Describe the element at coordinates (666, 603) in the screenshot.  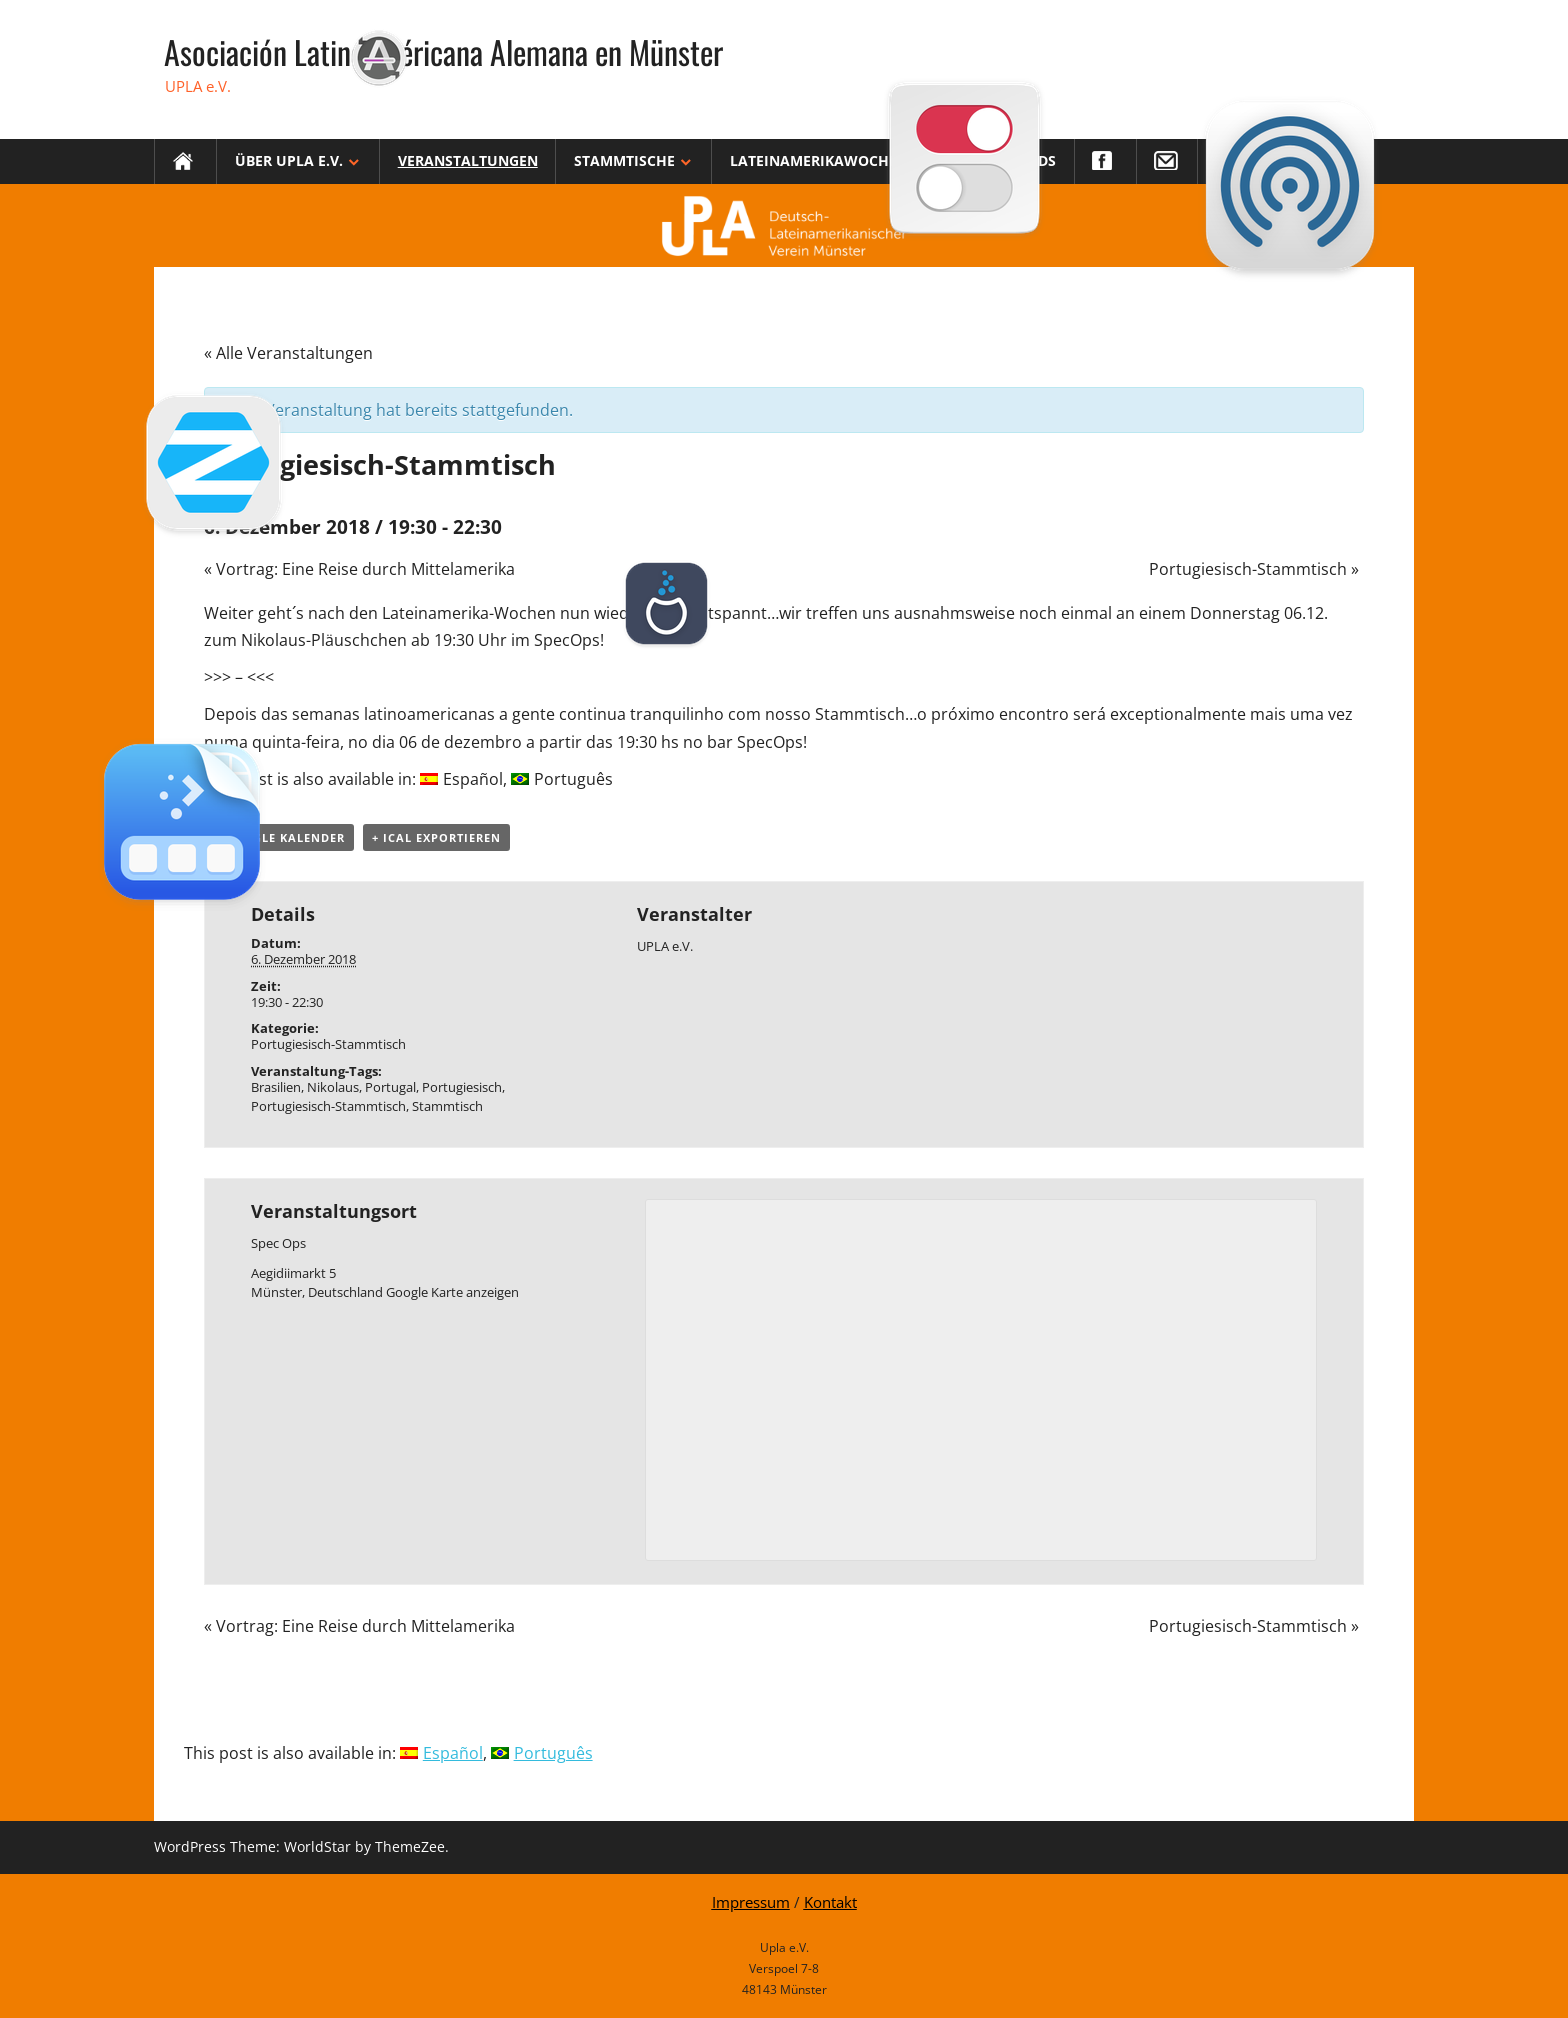
I see `open mageia linux distribution app` at that location.